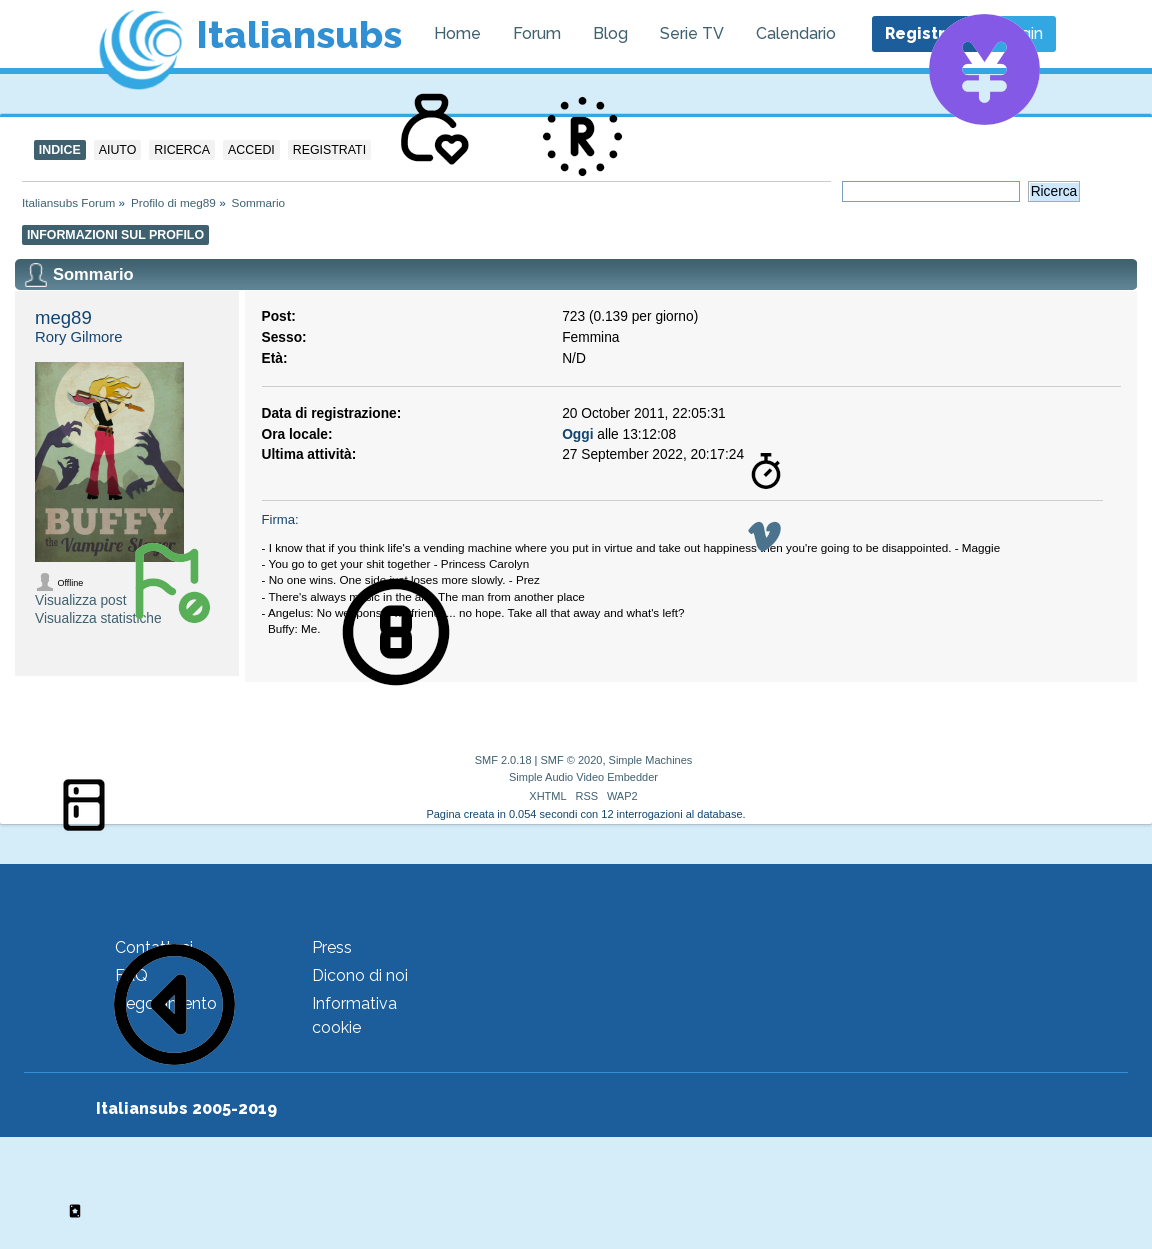 The width and height of the screenshot is (1152, 1249). What do you see at coordinates (396, 632) in the screenshot?
I see `indicates step 8 in a multi-step process` at bounding box center [396, 632].